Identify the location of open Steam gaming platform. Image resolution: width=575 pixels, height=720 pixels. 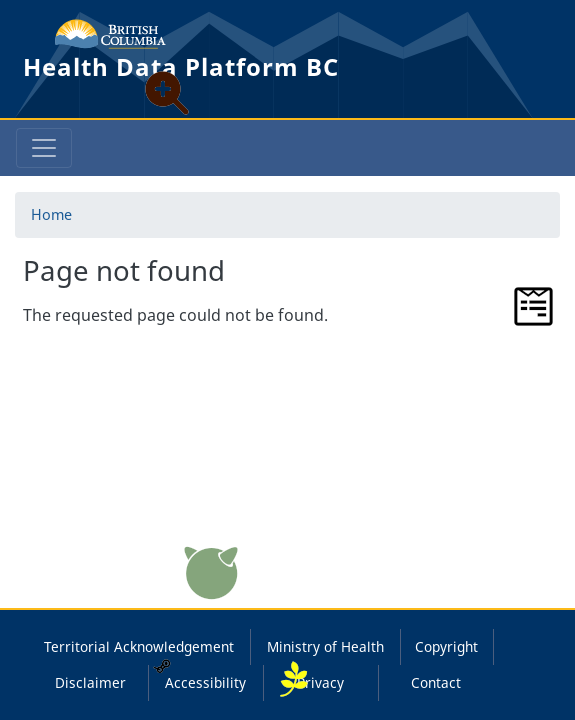
(162, 666).